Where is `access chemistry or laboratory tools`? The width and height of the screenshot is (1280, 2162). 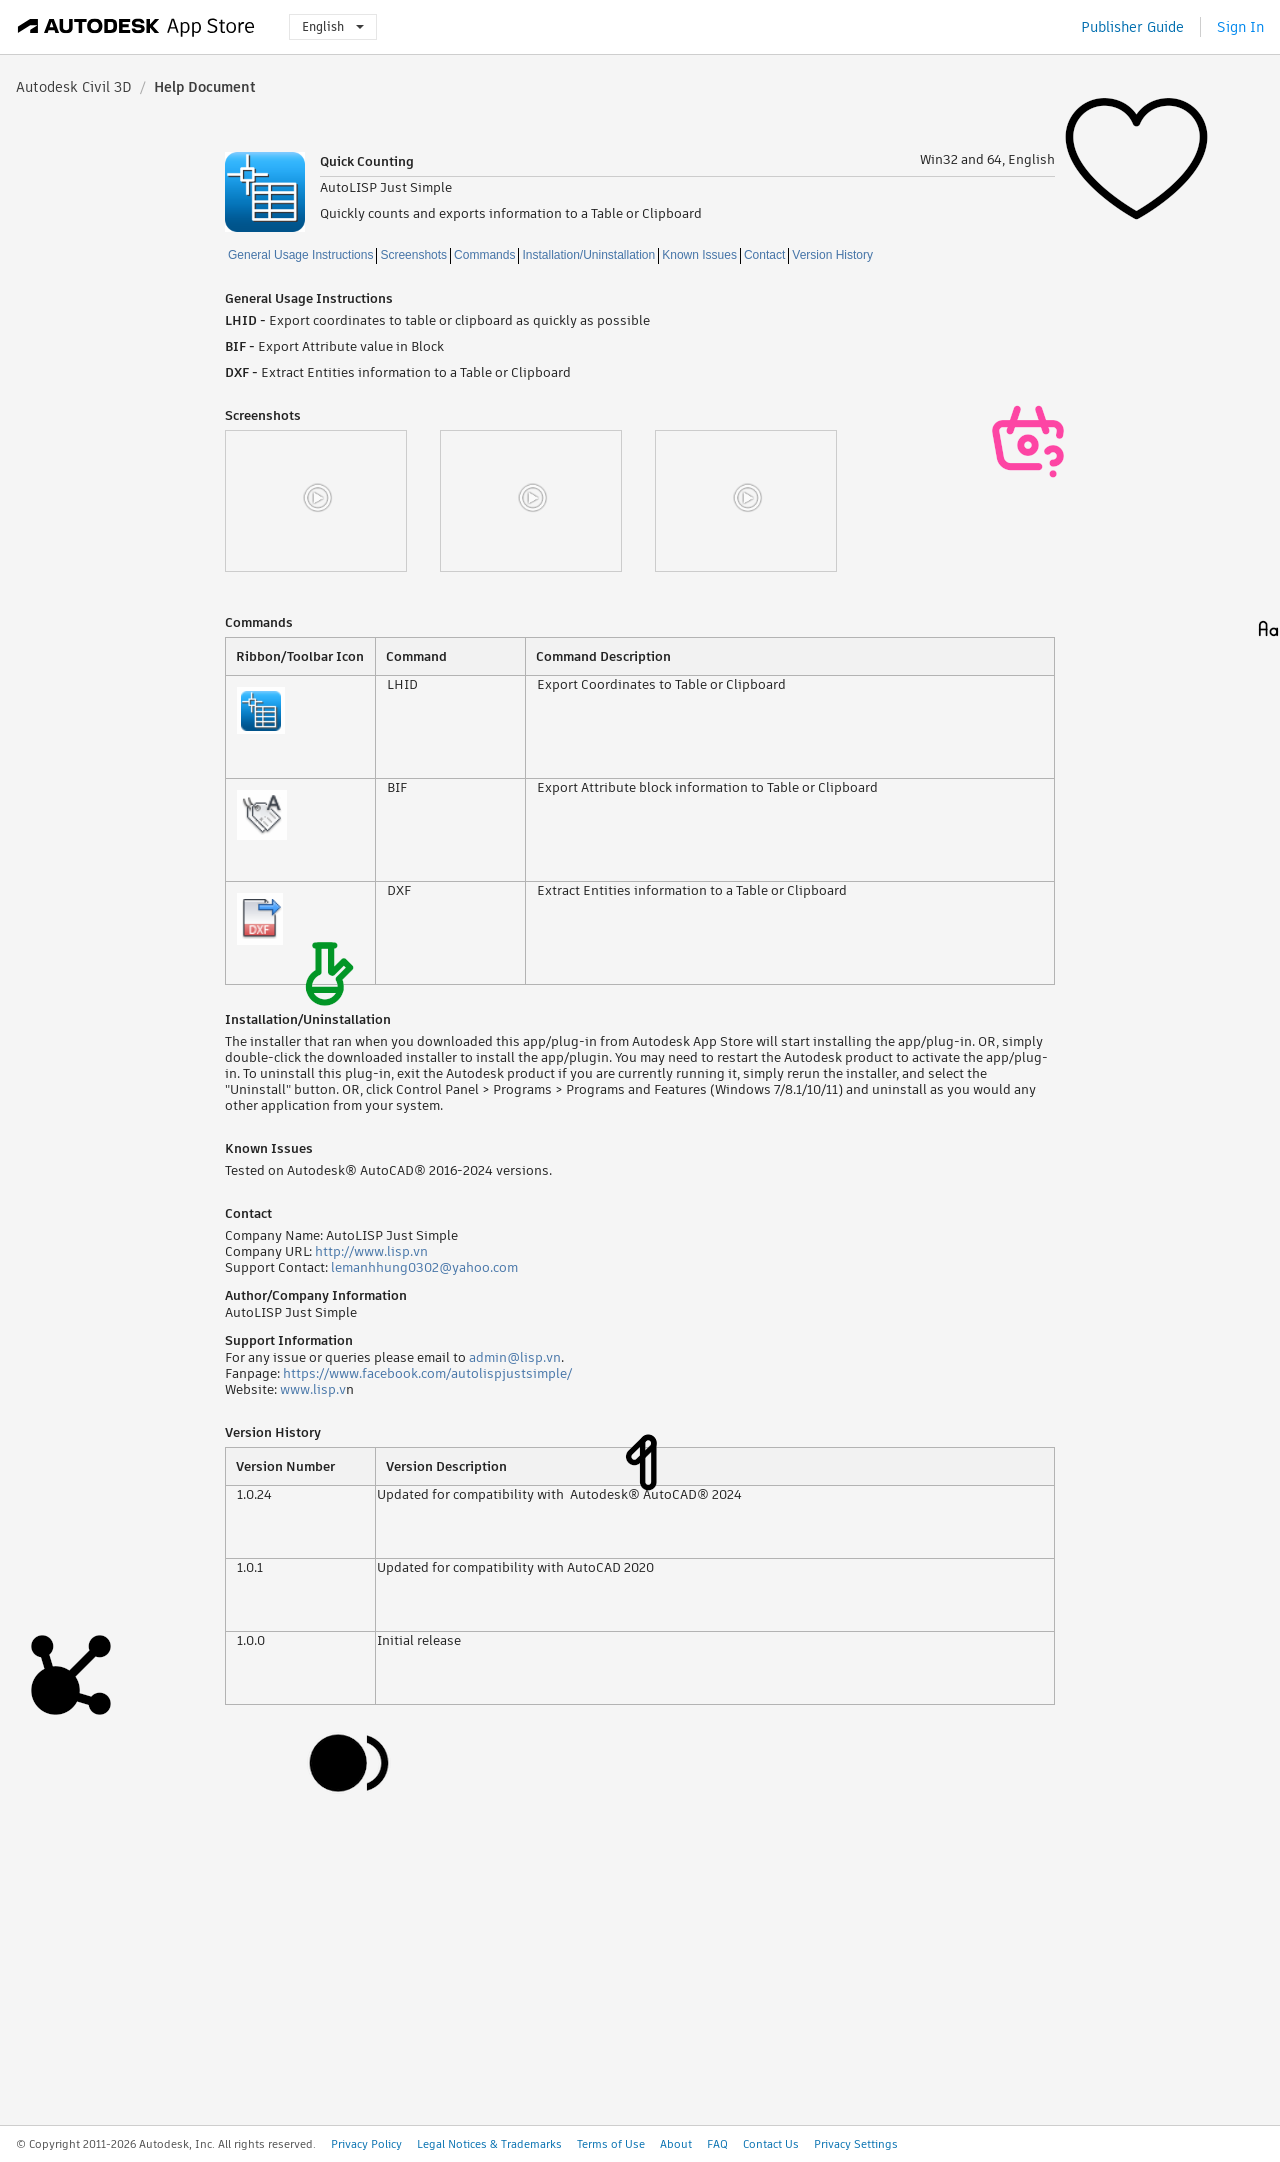
access chemistry or laboratory tools is located at coordinates (328, 974).